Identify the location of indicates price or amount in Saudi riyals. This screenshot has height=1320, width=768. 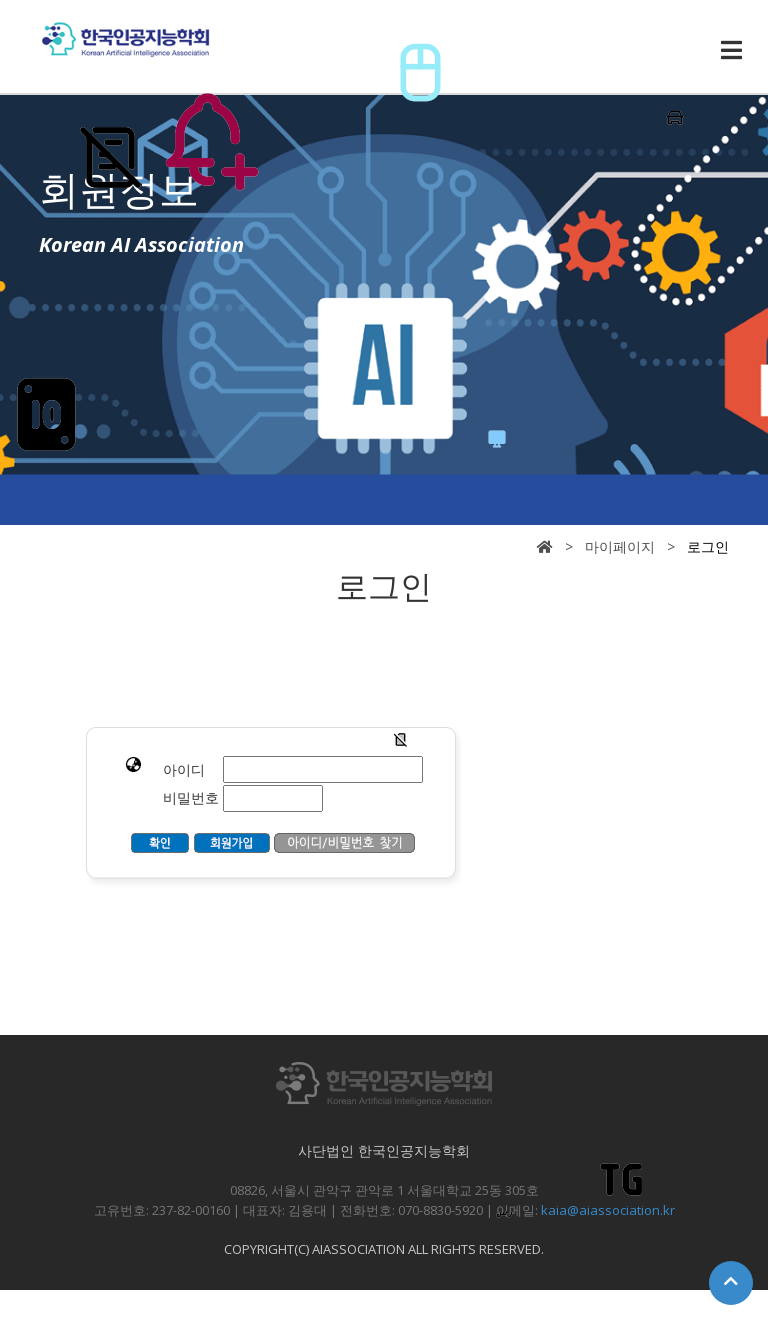
(504, 1214).